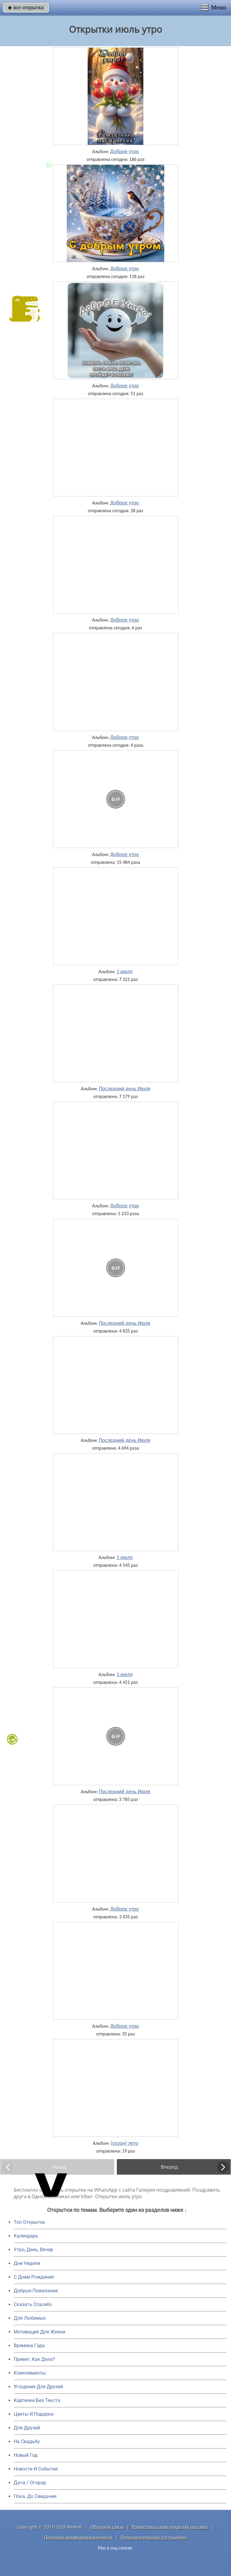 Image resolution: width=231 pixels, height=2576 pixels. What do you see at coordinates (51, 2185) in the screenshot?
I see `open veed video editing app` at bounding box center [51, 2185].